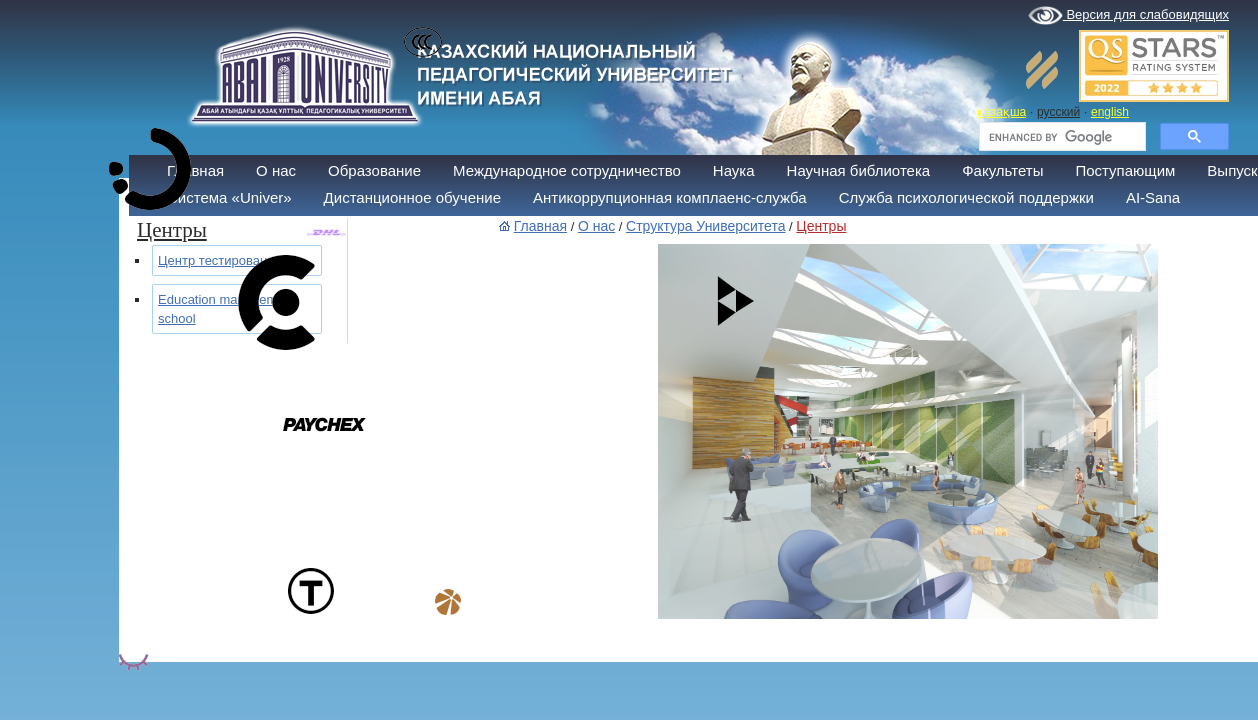 The width and height of the screenshot is (1258, 720). Describe the element at coordinates (326, 232) in the screenshot. I see `DHL shipping and logistics company logo` at that location.